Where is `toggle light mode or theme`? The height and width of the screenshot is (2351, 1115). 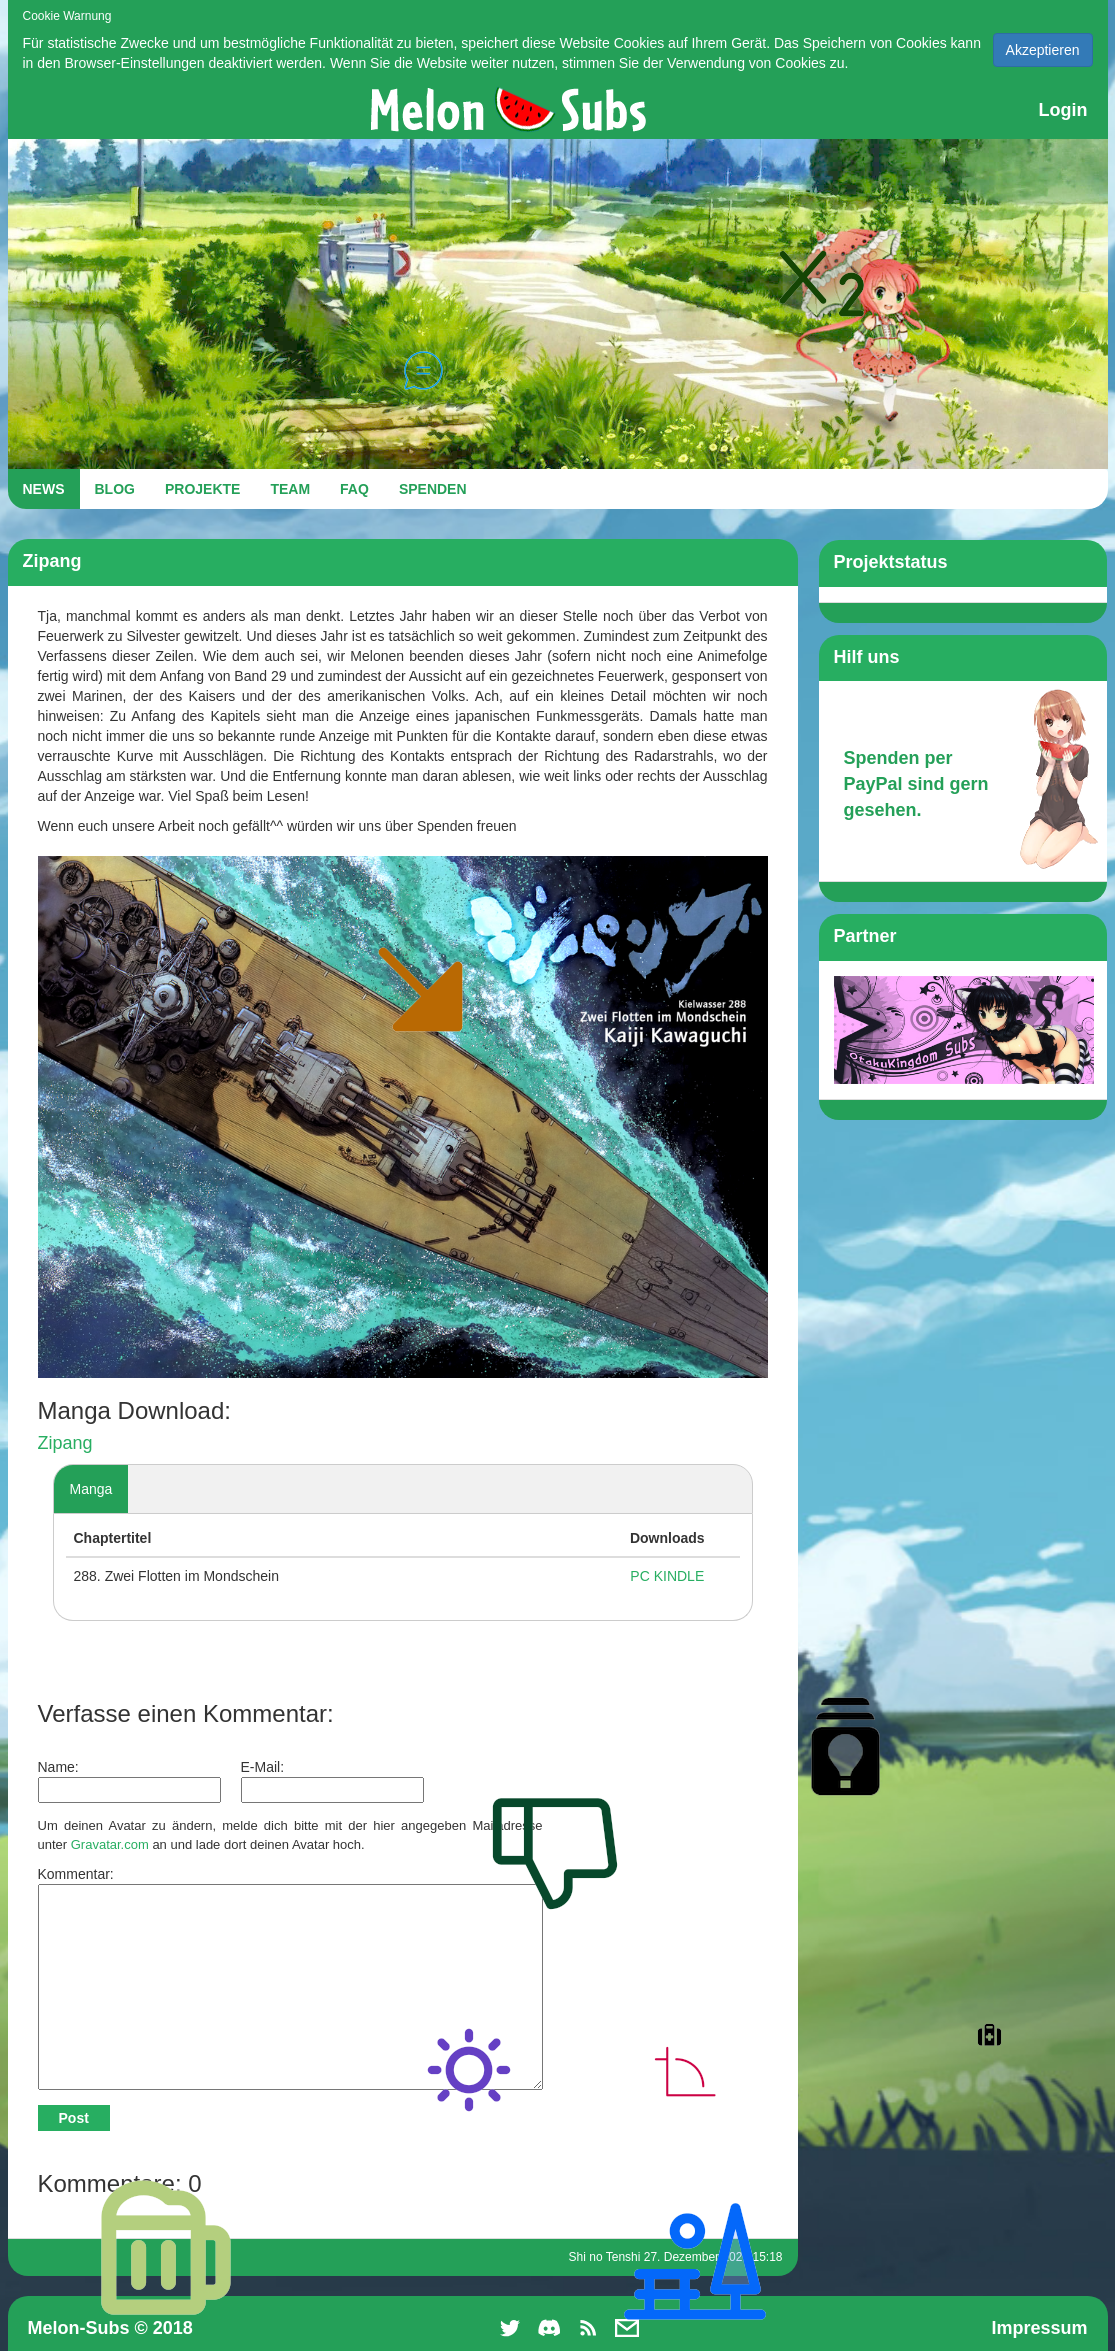
toggle light mode or theme is located at coordinates (469, 2070).